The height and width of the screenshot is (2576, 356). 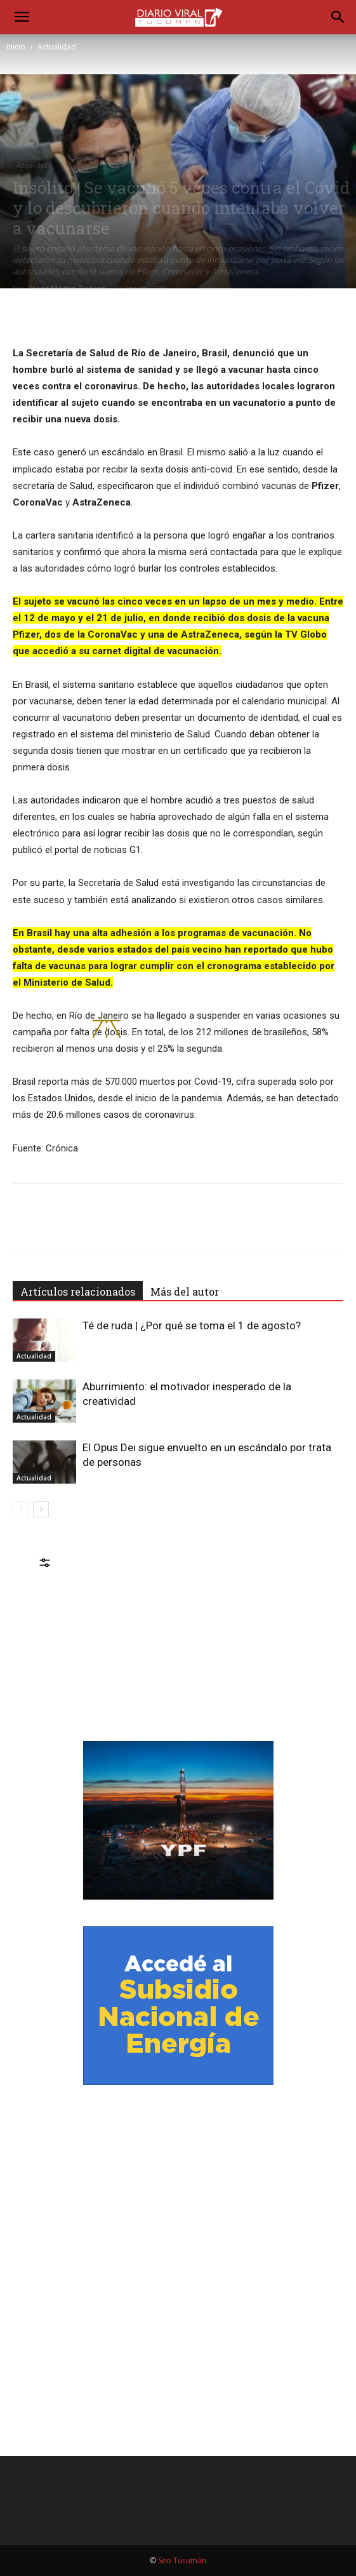 What do you see at coordinates (44, 1562) in the screenshot?
I see `adjust settings or preferences` at bounding box center [44, 1562].